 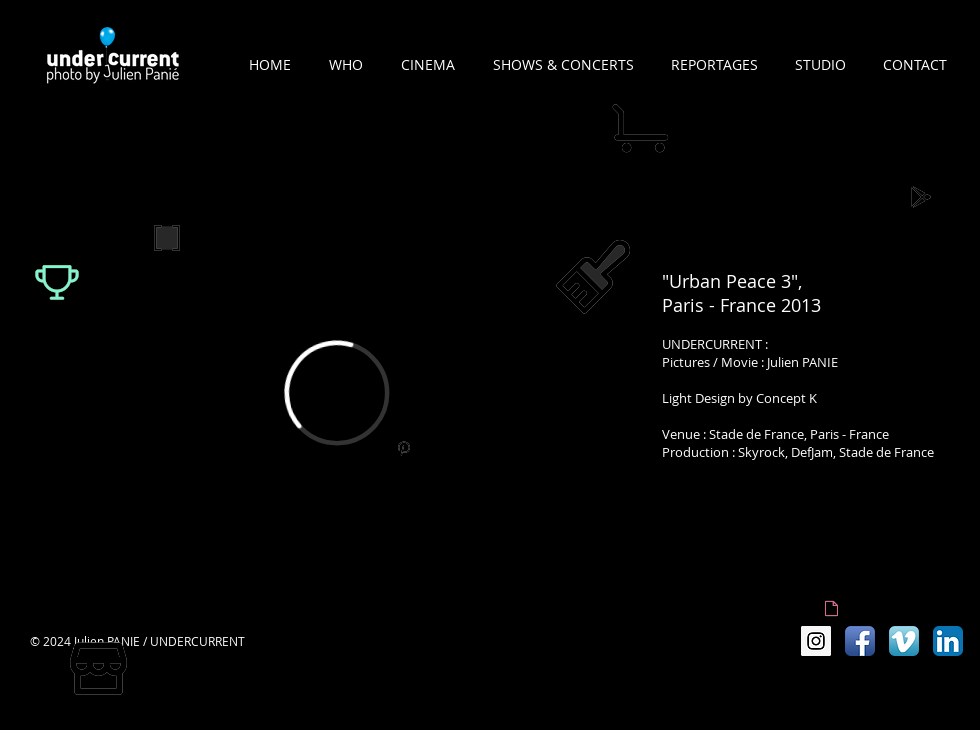 I want to click on open Pinterest app, so click(x=403, y=448).